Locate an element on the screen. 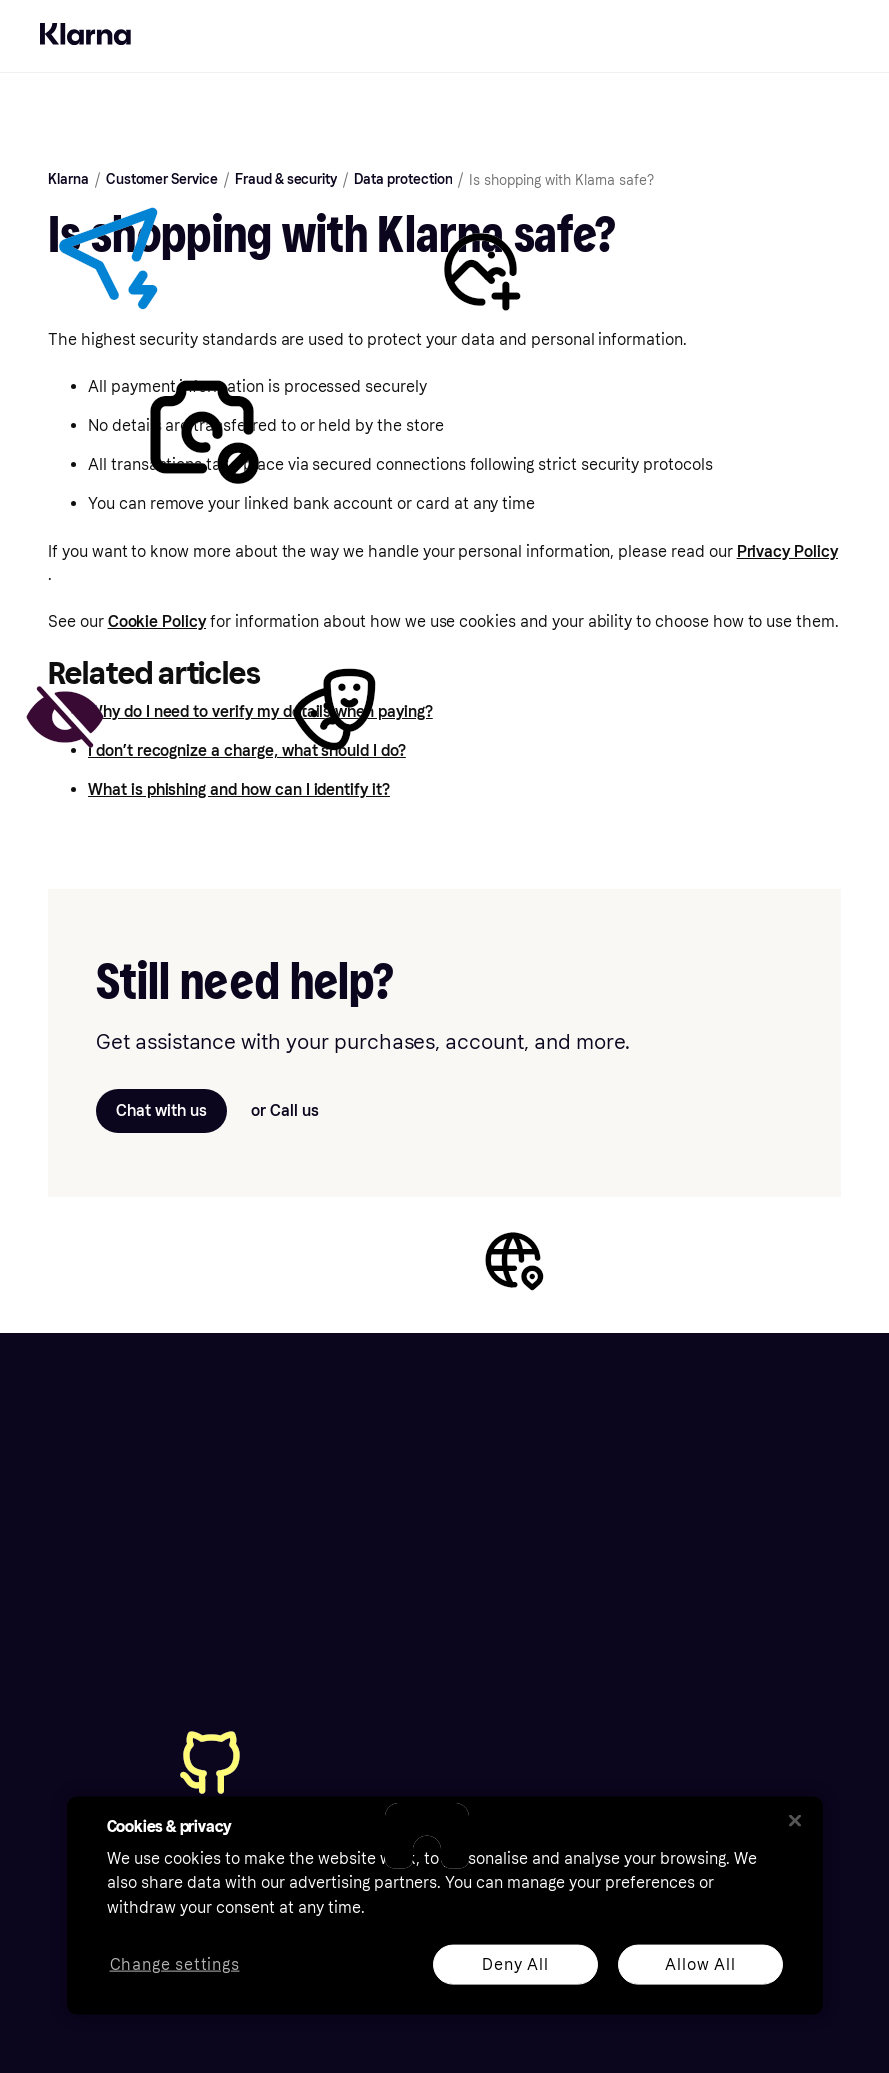 The height and width of the screenshot is (2073, 889). cancel photo capture is located at coordinates (202, 427).